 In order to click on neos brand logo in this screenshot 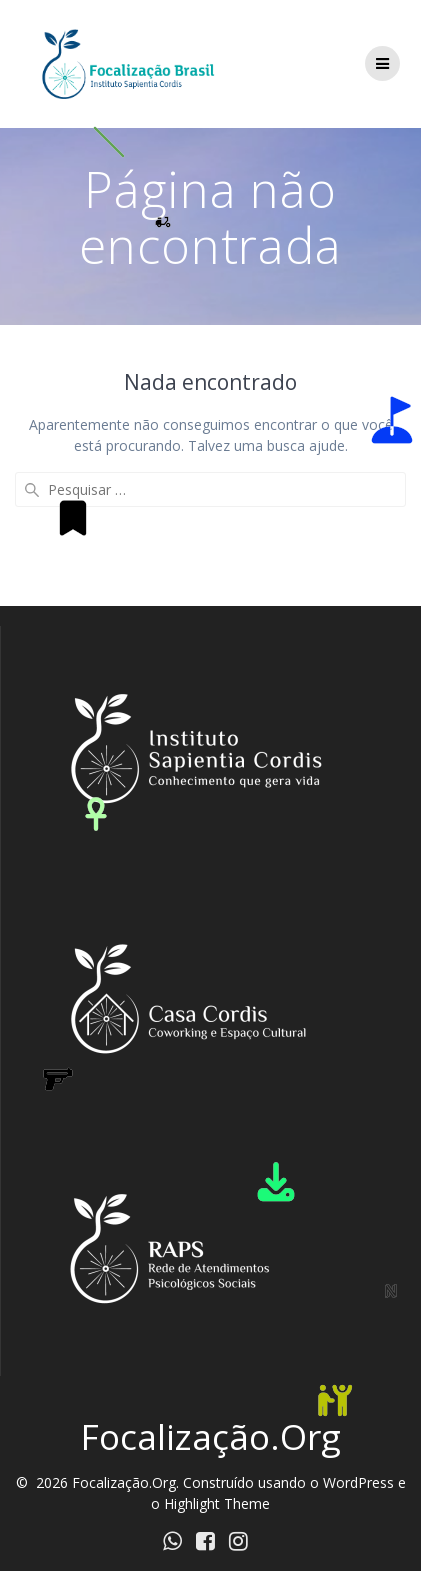, I will do `click(391, 1291)`.